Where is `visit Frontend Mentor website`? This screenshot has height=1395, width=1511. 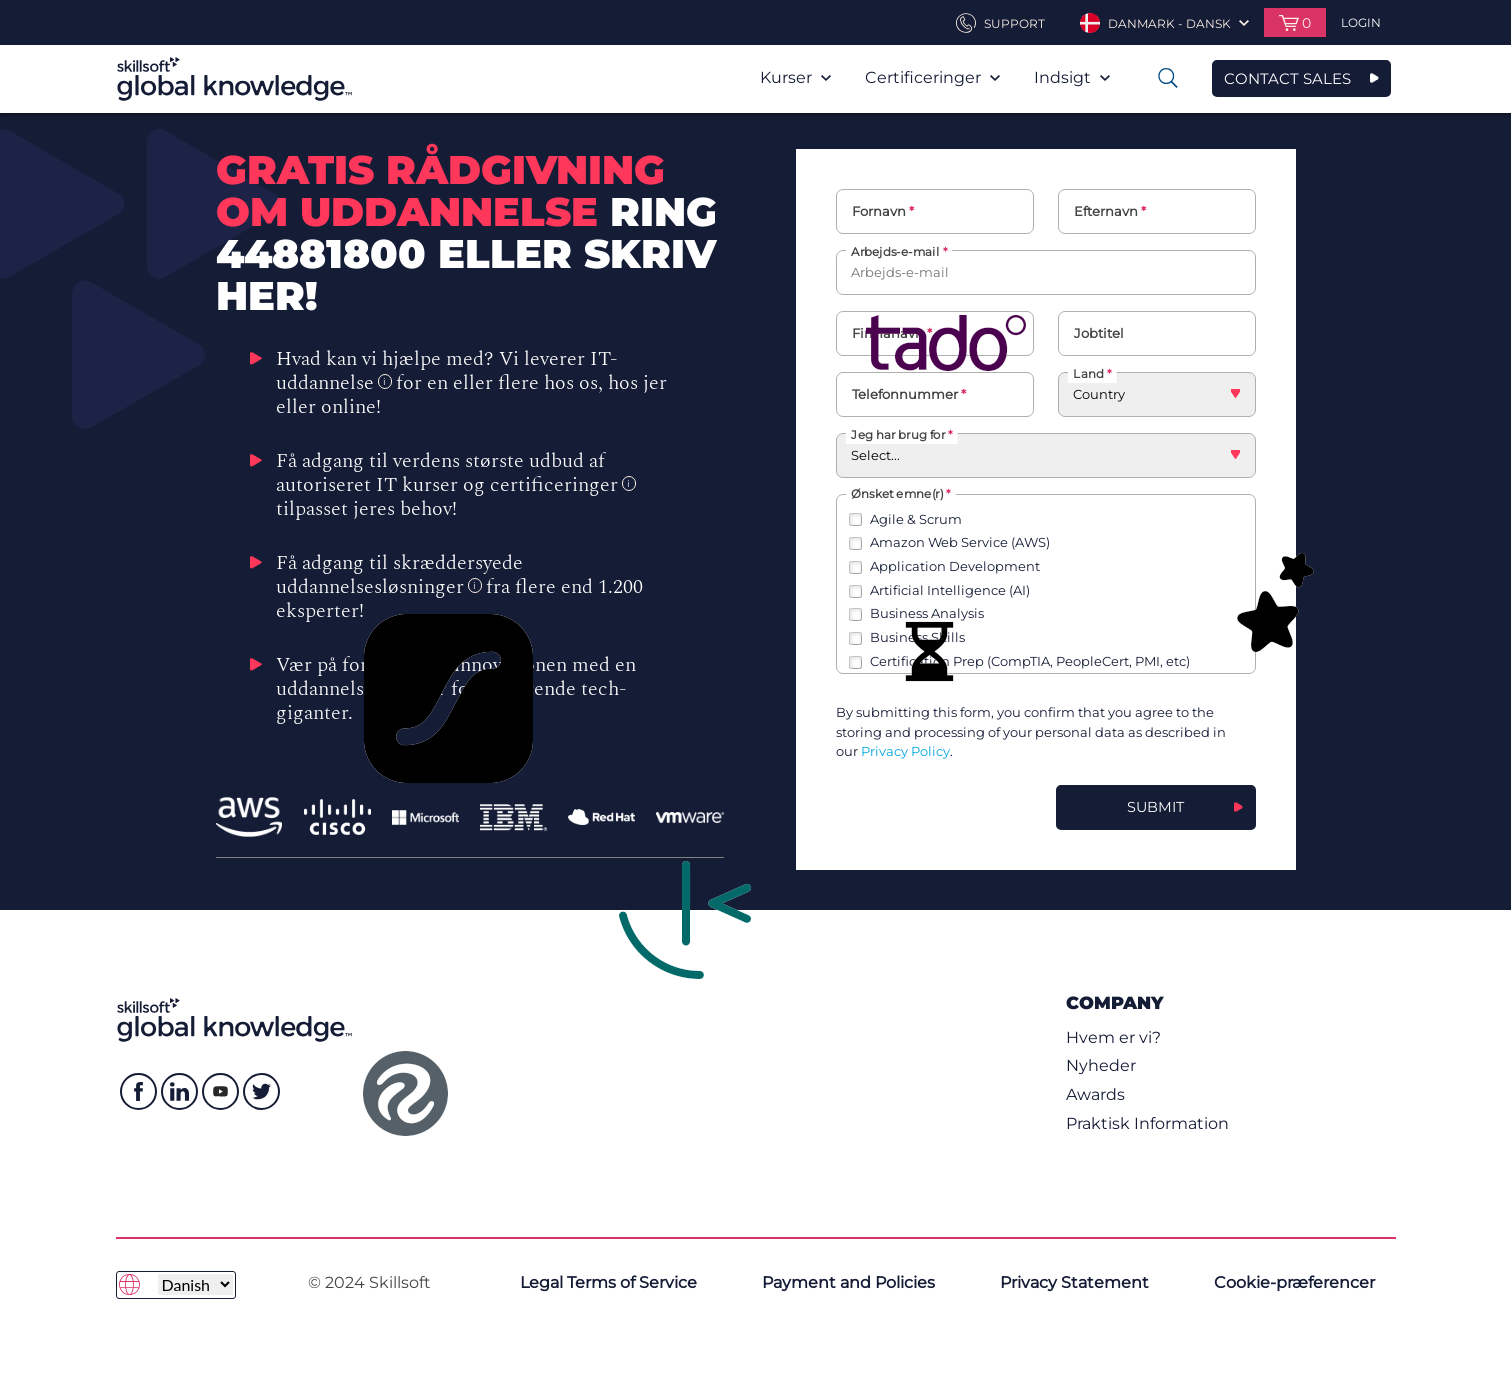 visit Frontend Mentor website is located at coordinates (685, 920).